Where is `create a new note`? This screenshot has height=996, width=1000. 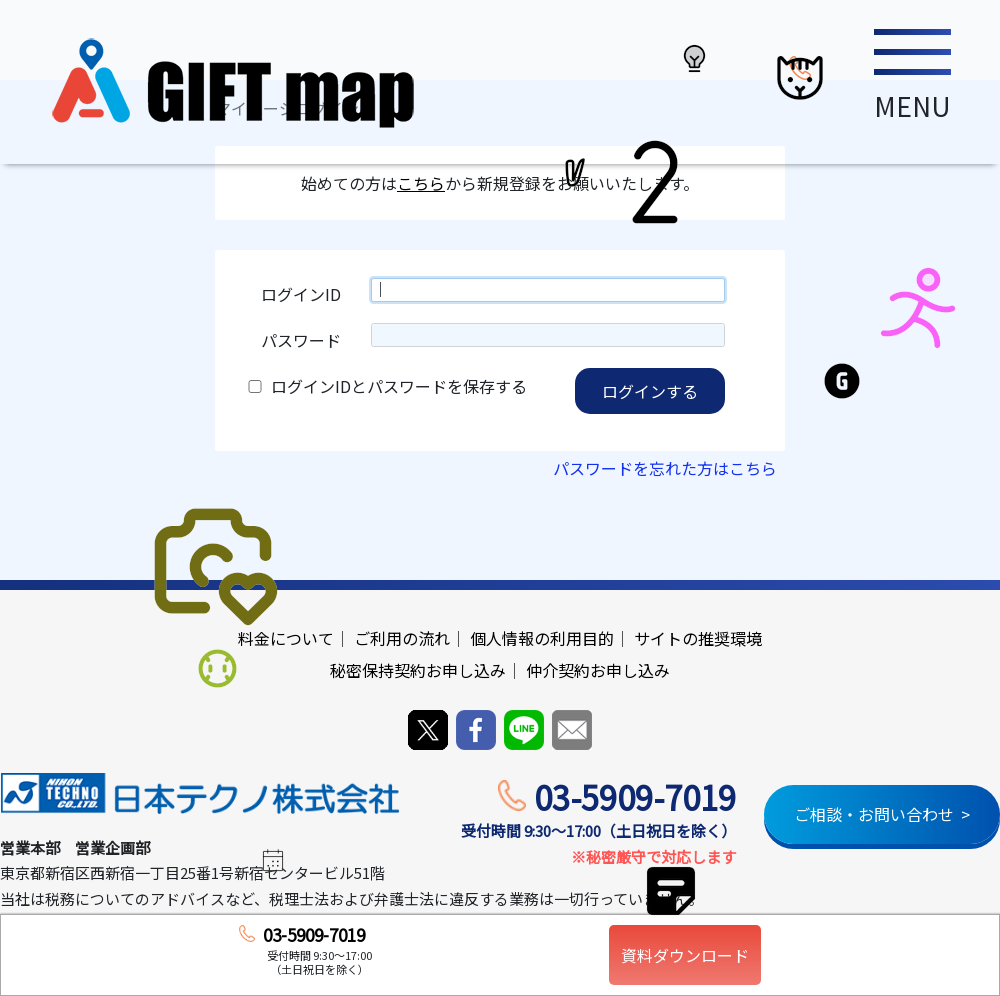 create a new note is located at coordinates (671, 891).